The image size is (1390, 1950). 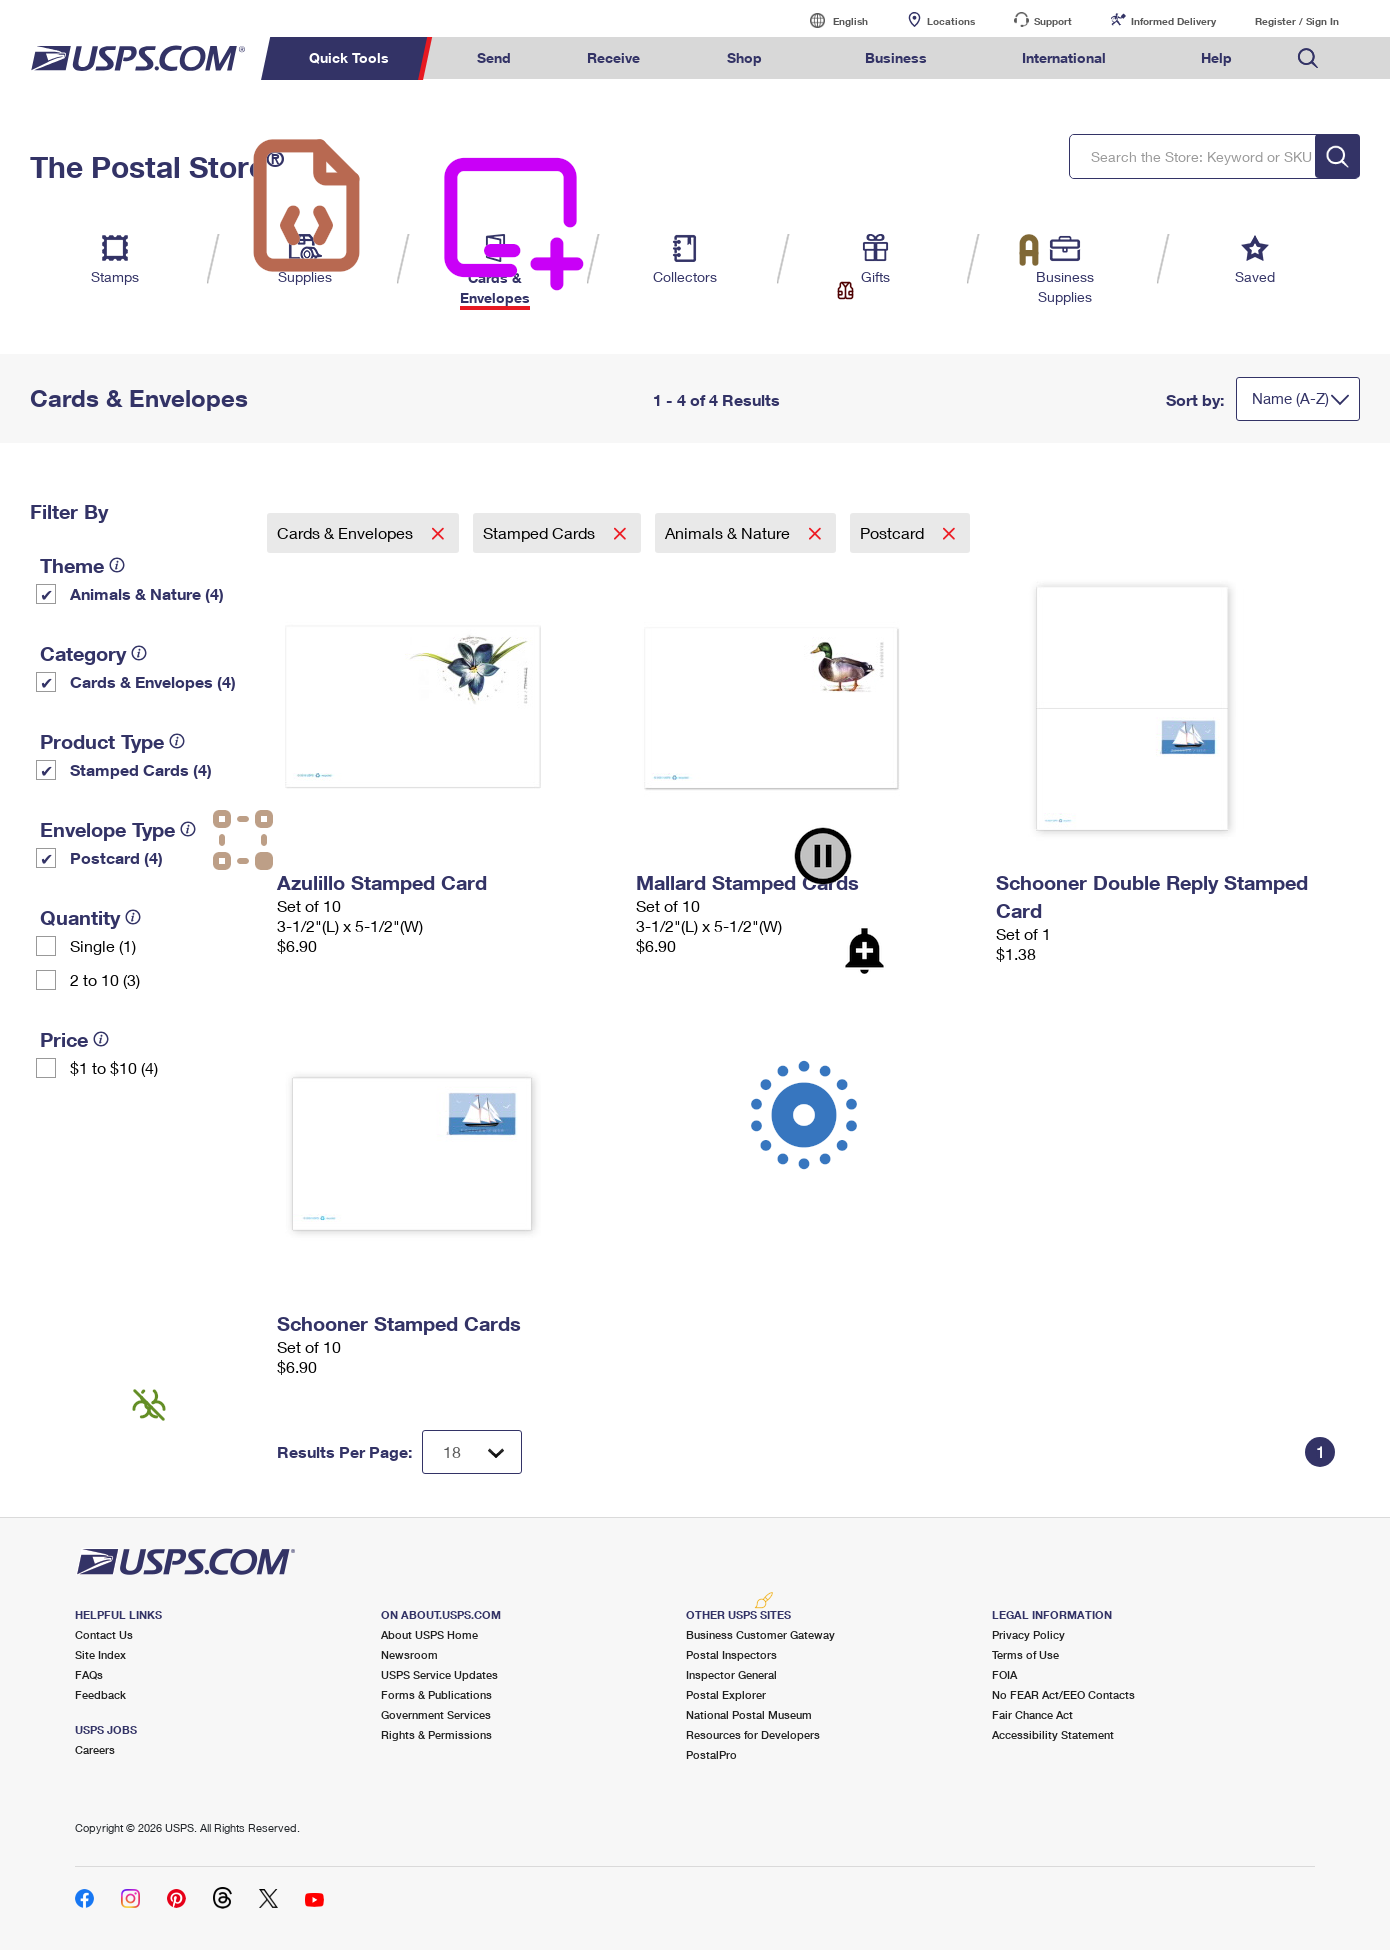 What do you see at coordinates (764, 1600) in the screenshot?
I see `access drawing or painting tools` at bounding box center [764, 1600].